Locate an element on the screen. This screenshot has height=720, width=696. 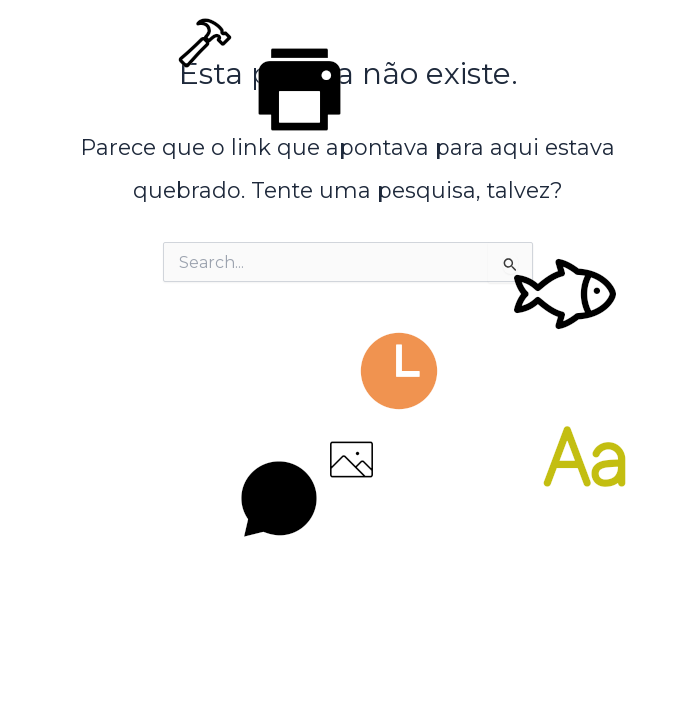
view or browse photos is located at coordinates (351, 459).